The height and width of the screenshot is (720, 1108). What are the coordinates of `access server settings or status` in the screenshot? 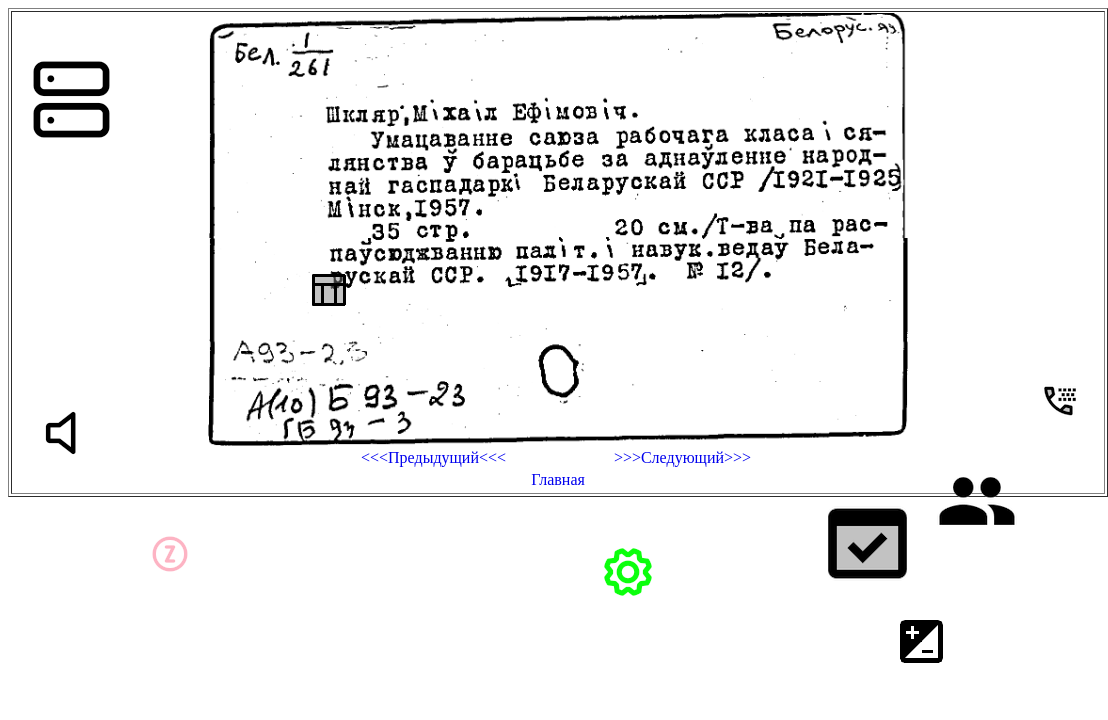 It's located at (71, 99).